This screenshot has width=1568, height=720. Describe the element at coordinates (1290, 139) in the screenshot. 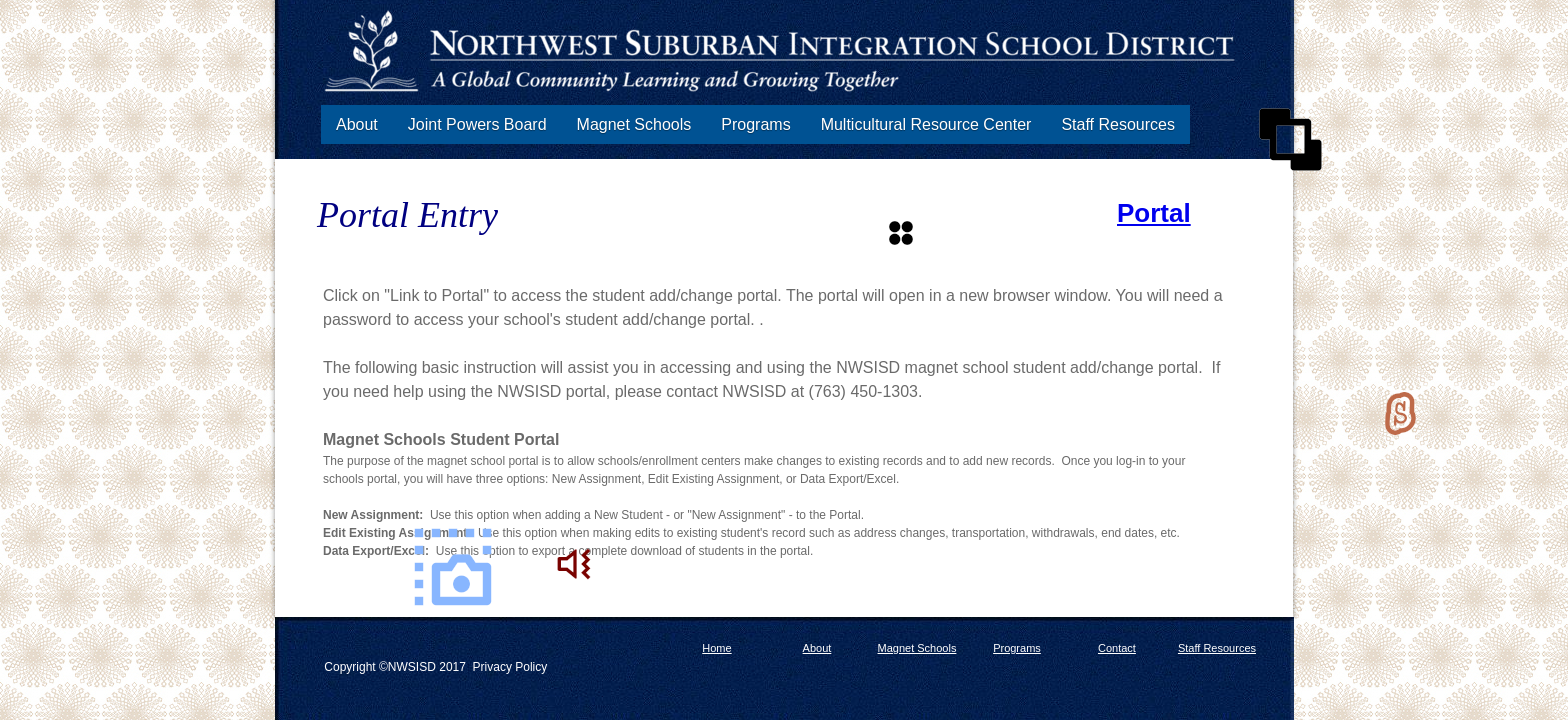

I see `bring selected layer to front` at that location.